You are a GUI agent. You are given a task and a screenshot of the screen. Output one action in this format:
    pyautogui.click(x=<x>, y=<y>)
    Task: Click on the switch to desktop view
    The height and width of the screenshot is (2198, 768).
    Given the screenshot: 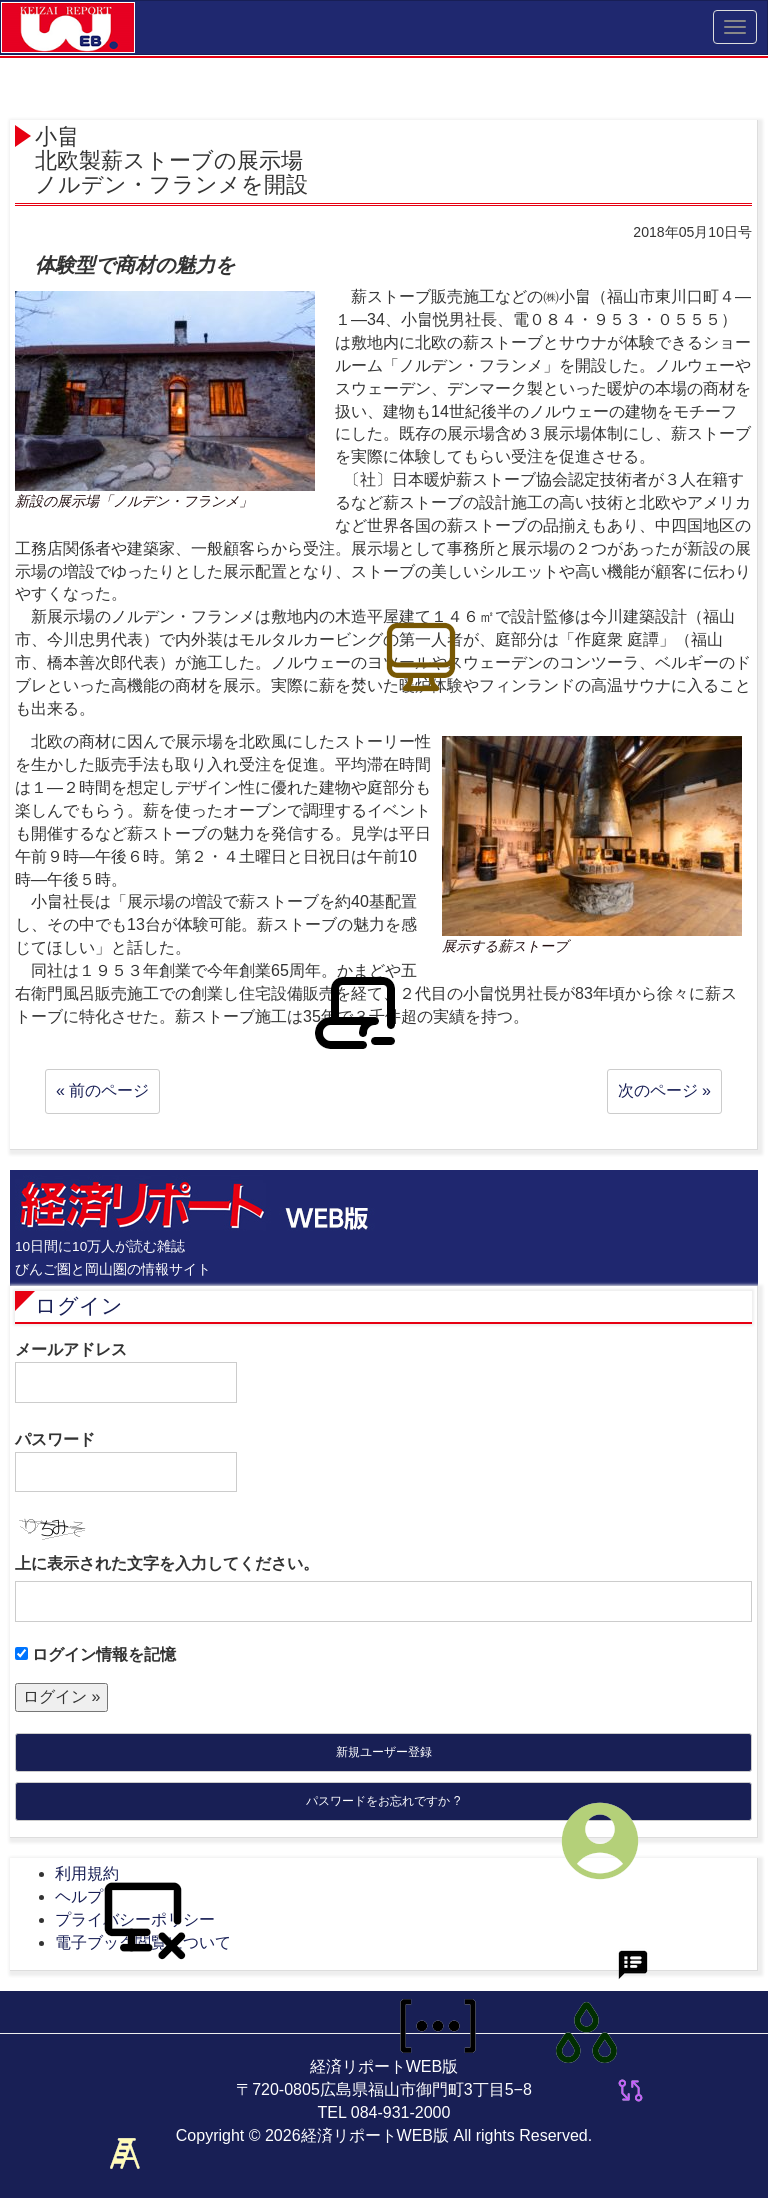 What is the action you would take?
    pyautogui.click(x=421, y=657)
    